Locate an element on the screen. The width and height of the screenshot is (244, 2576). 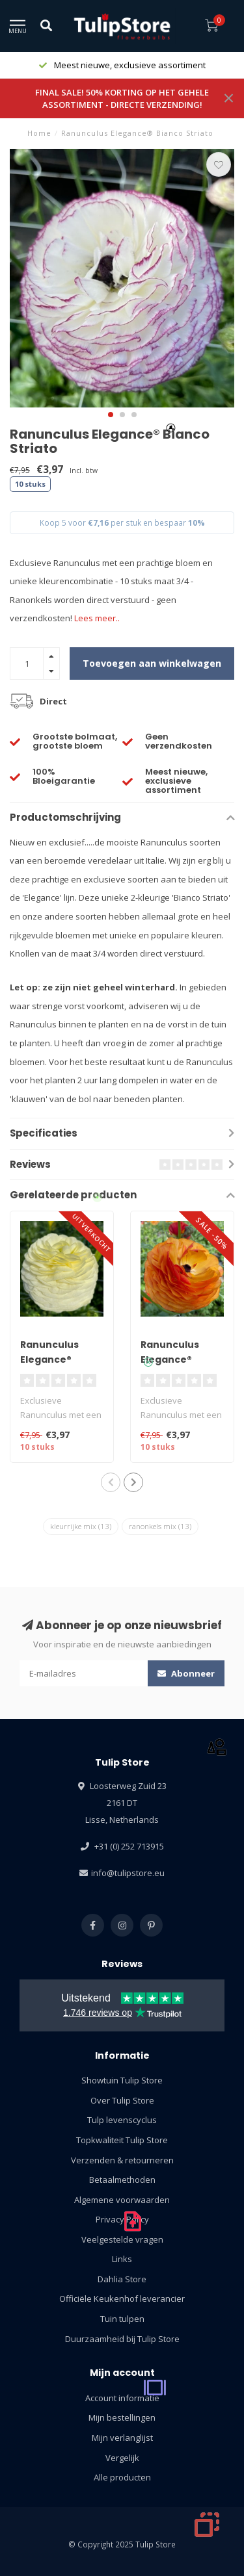
upload a file is located at coordinates (133, 2221).